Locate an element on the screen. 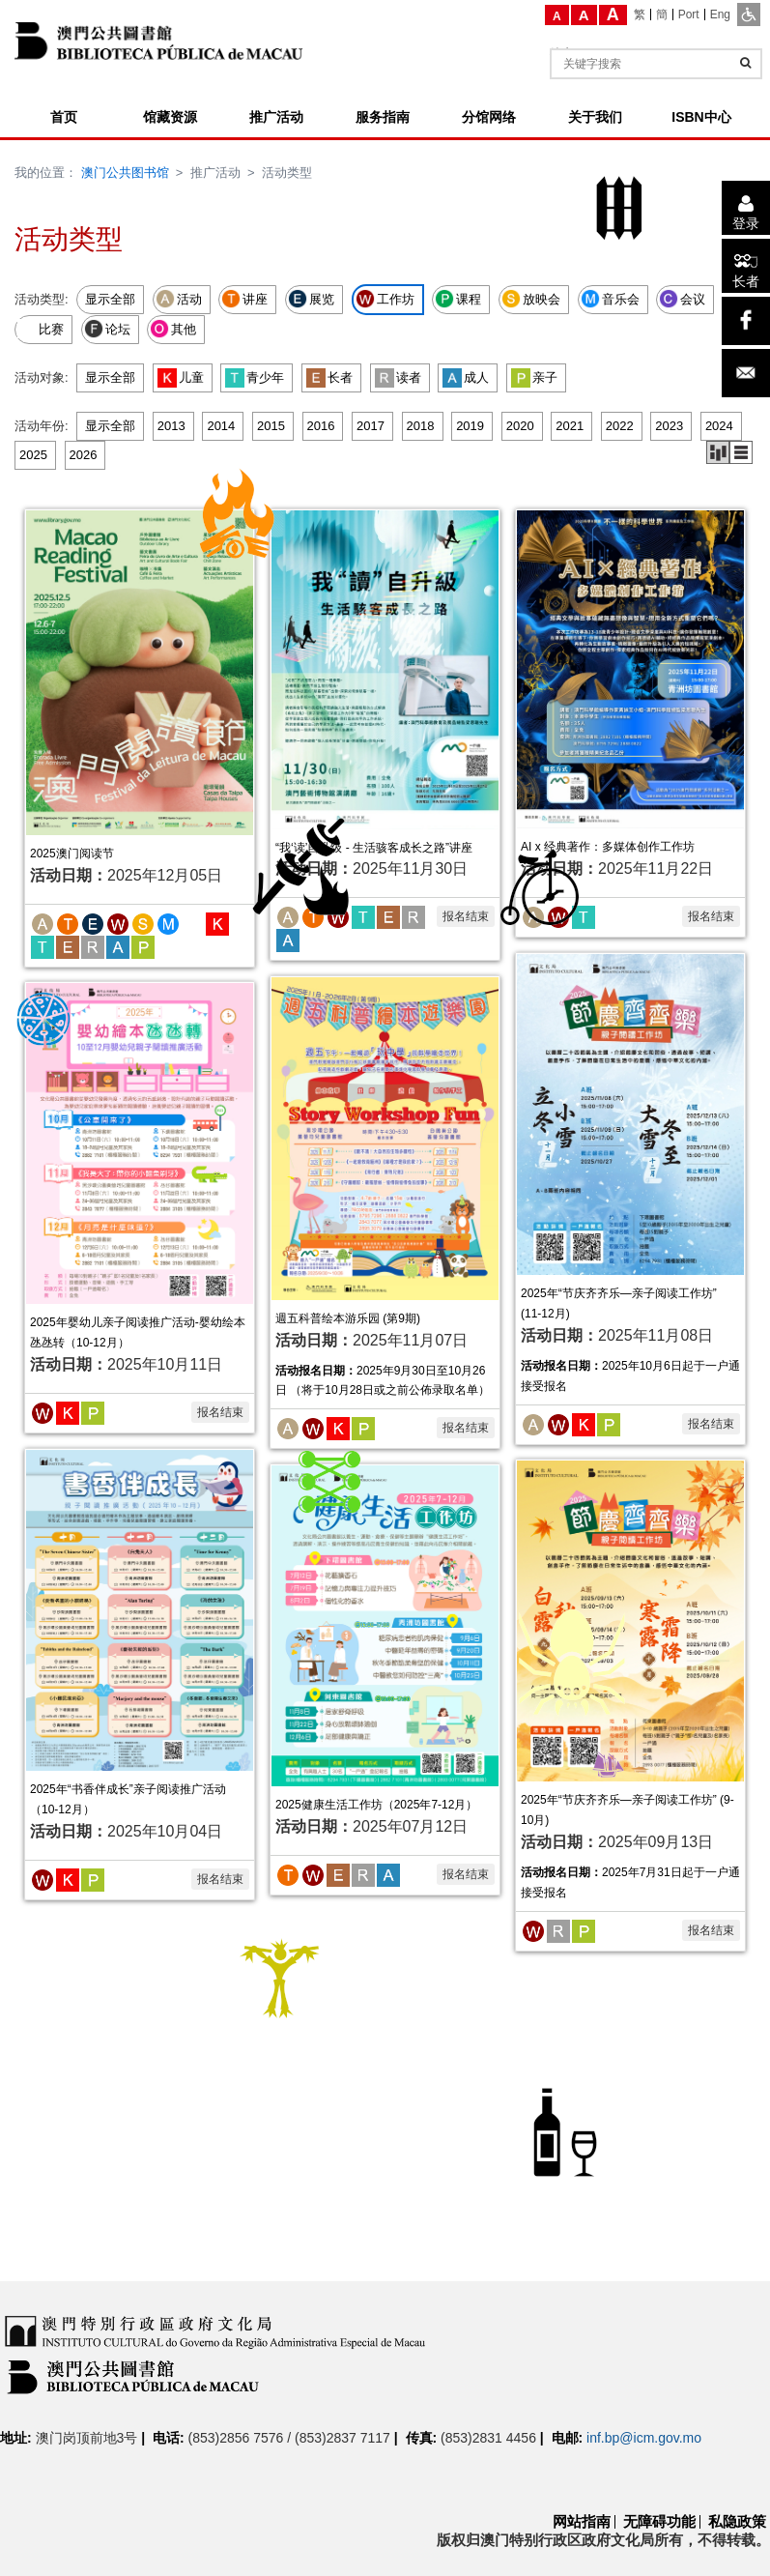 The width and height of the screenshot is (770, 2576). vintage or classic cycling mode is located at coordinates (539, 885).